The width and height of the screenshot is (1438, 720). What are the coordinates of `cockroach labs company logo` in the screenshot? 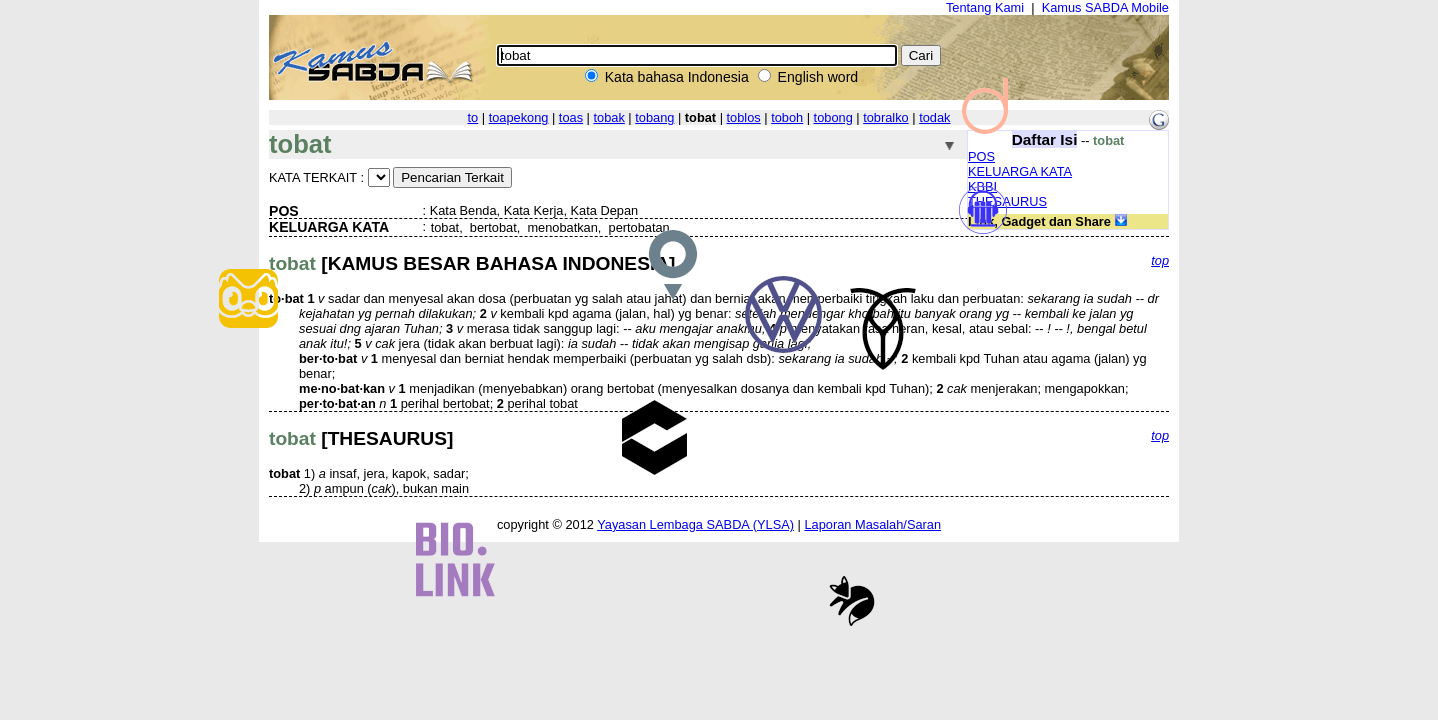 It's located at (883, 329).